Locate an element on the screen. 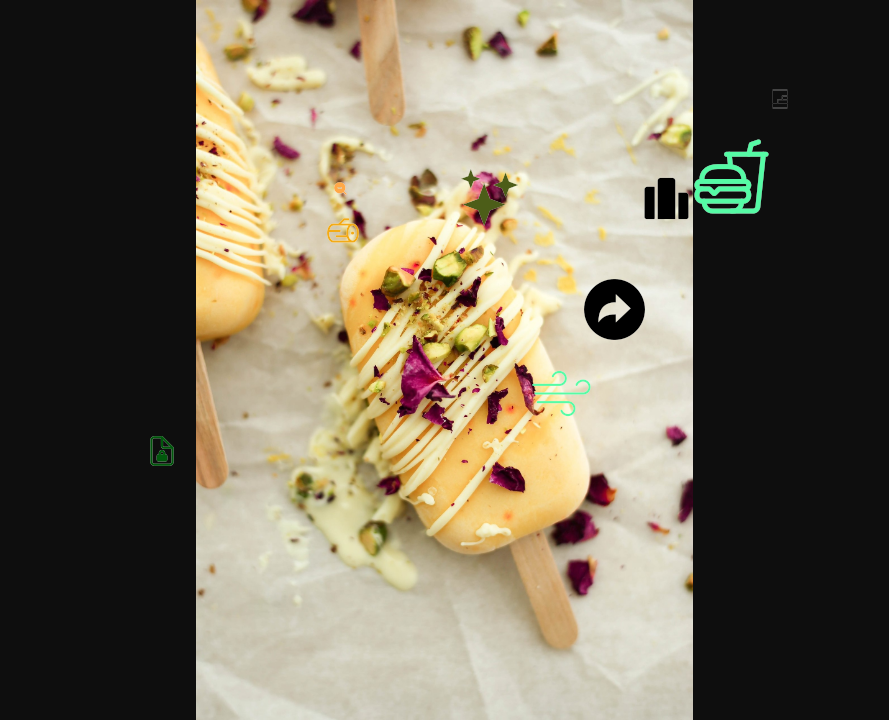 The image size is (889, 720). forward or share content is located at coordinates (614, 309).